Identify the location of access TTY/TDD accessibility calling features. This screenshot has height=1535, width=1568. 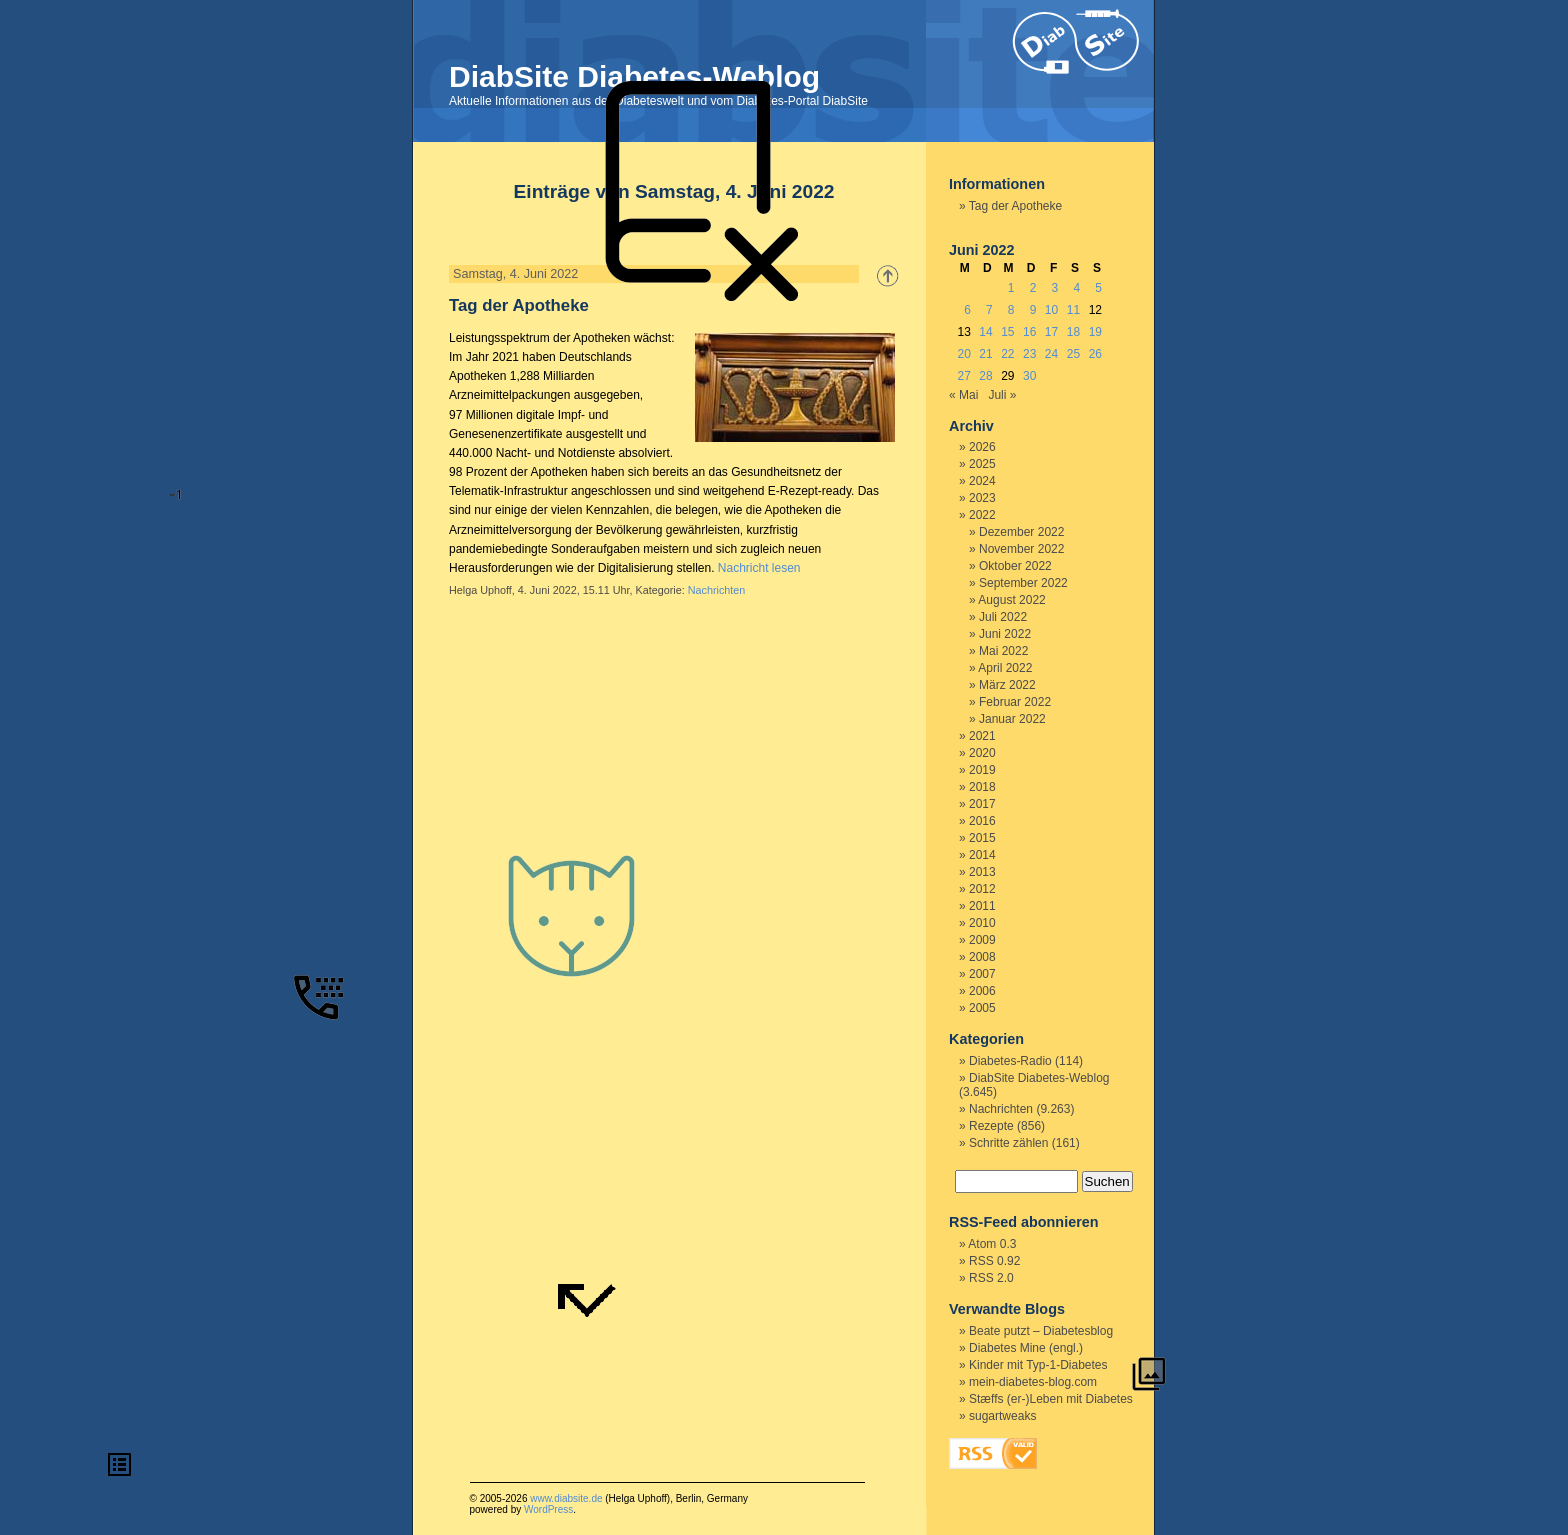
(318, 997).